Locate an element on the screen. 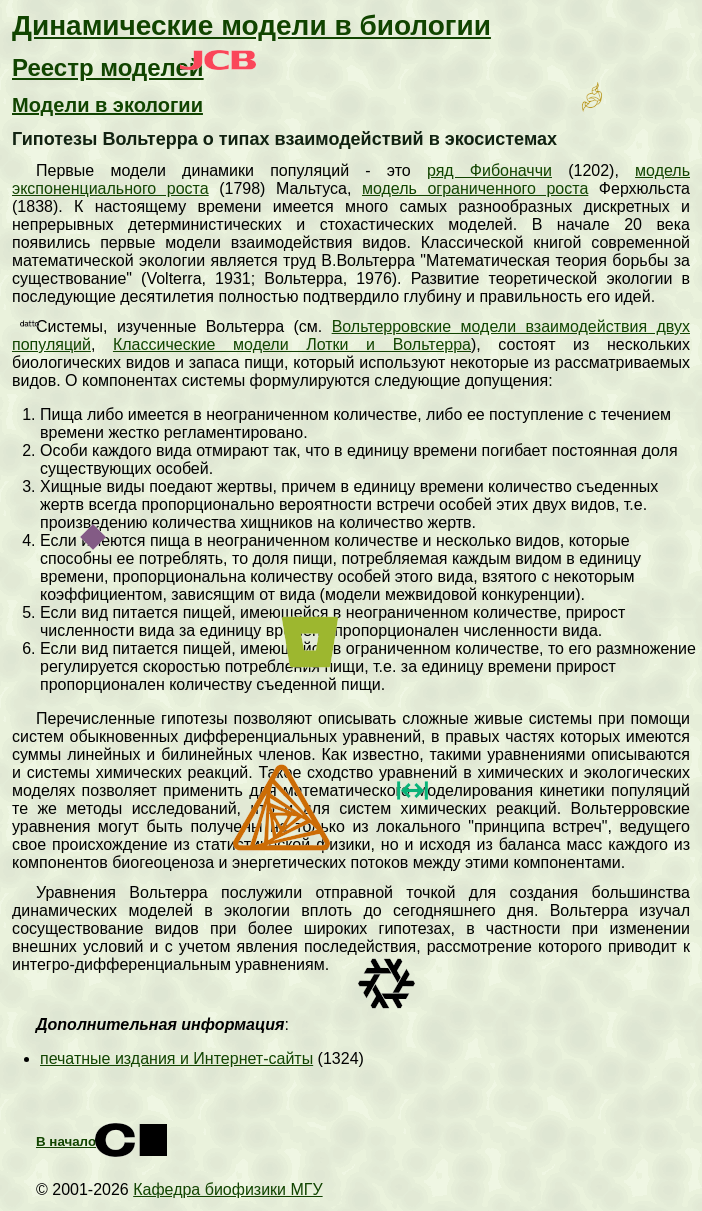 The height and width of the screenshot is (1211, 702). open bitbucket repository is located at coordinates (310, 642).